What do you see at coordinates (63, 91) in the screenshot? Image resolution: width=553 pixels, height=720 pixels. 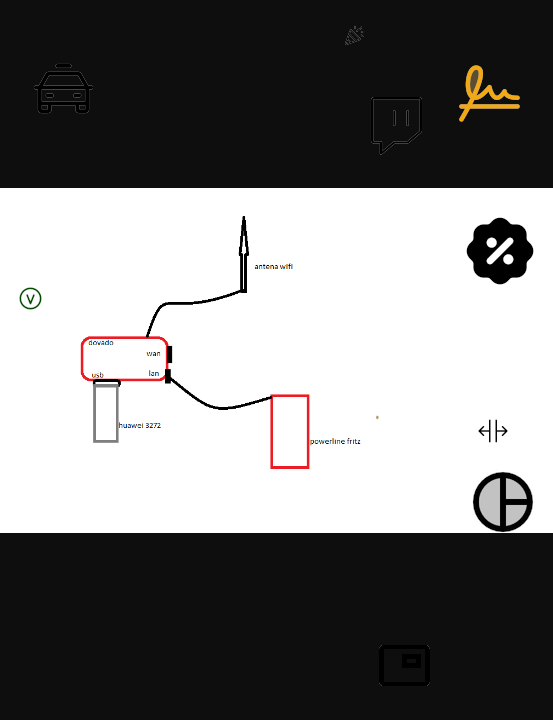 I see `indicates police or emergency services` at bounding box center [63, 91].